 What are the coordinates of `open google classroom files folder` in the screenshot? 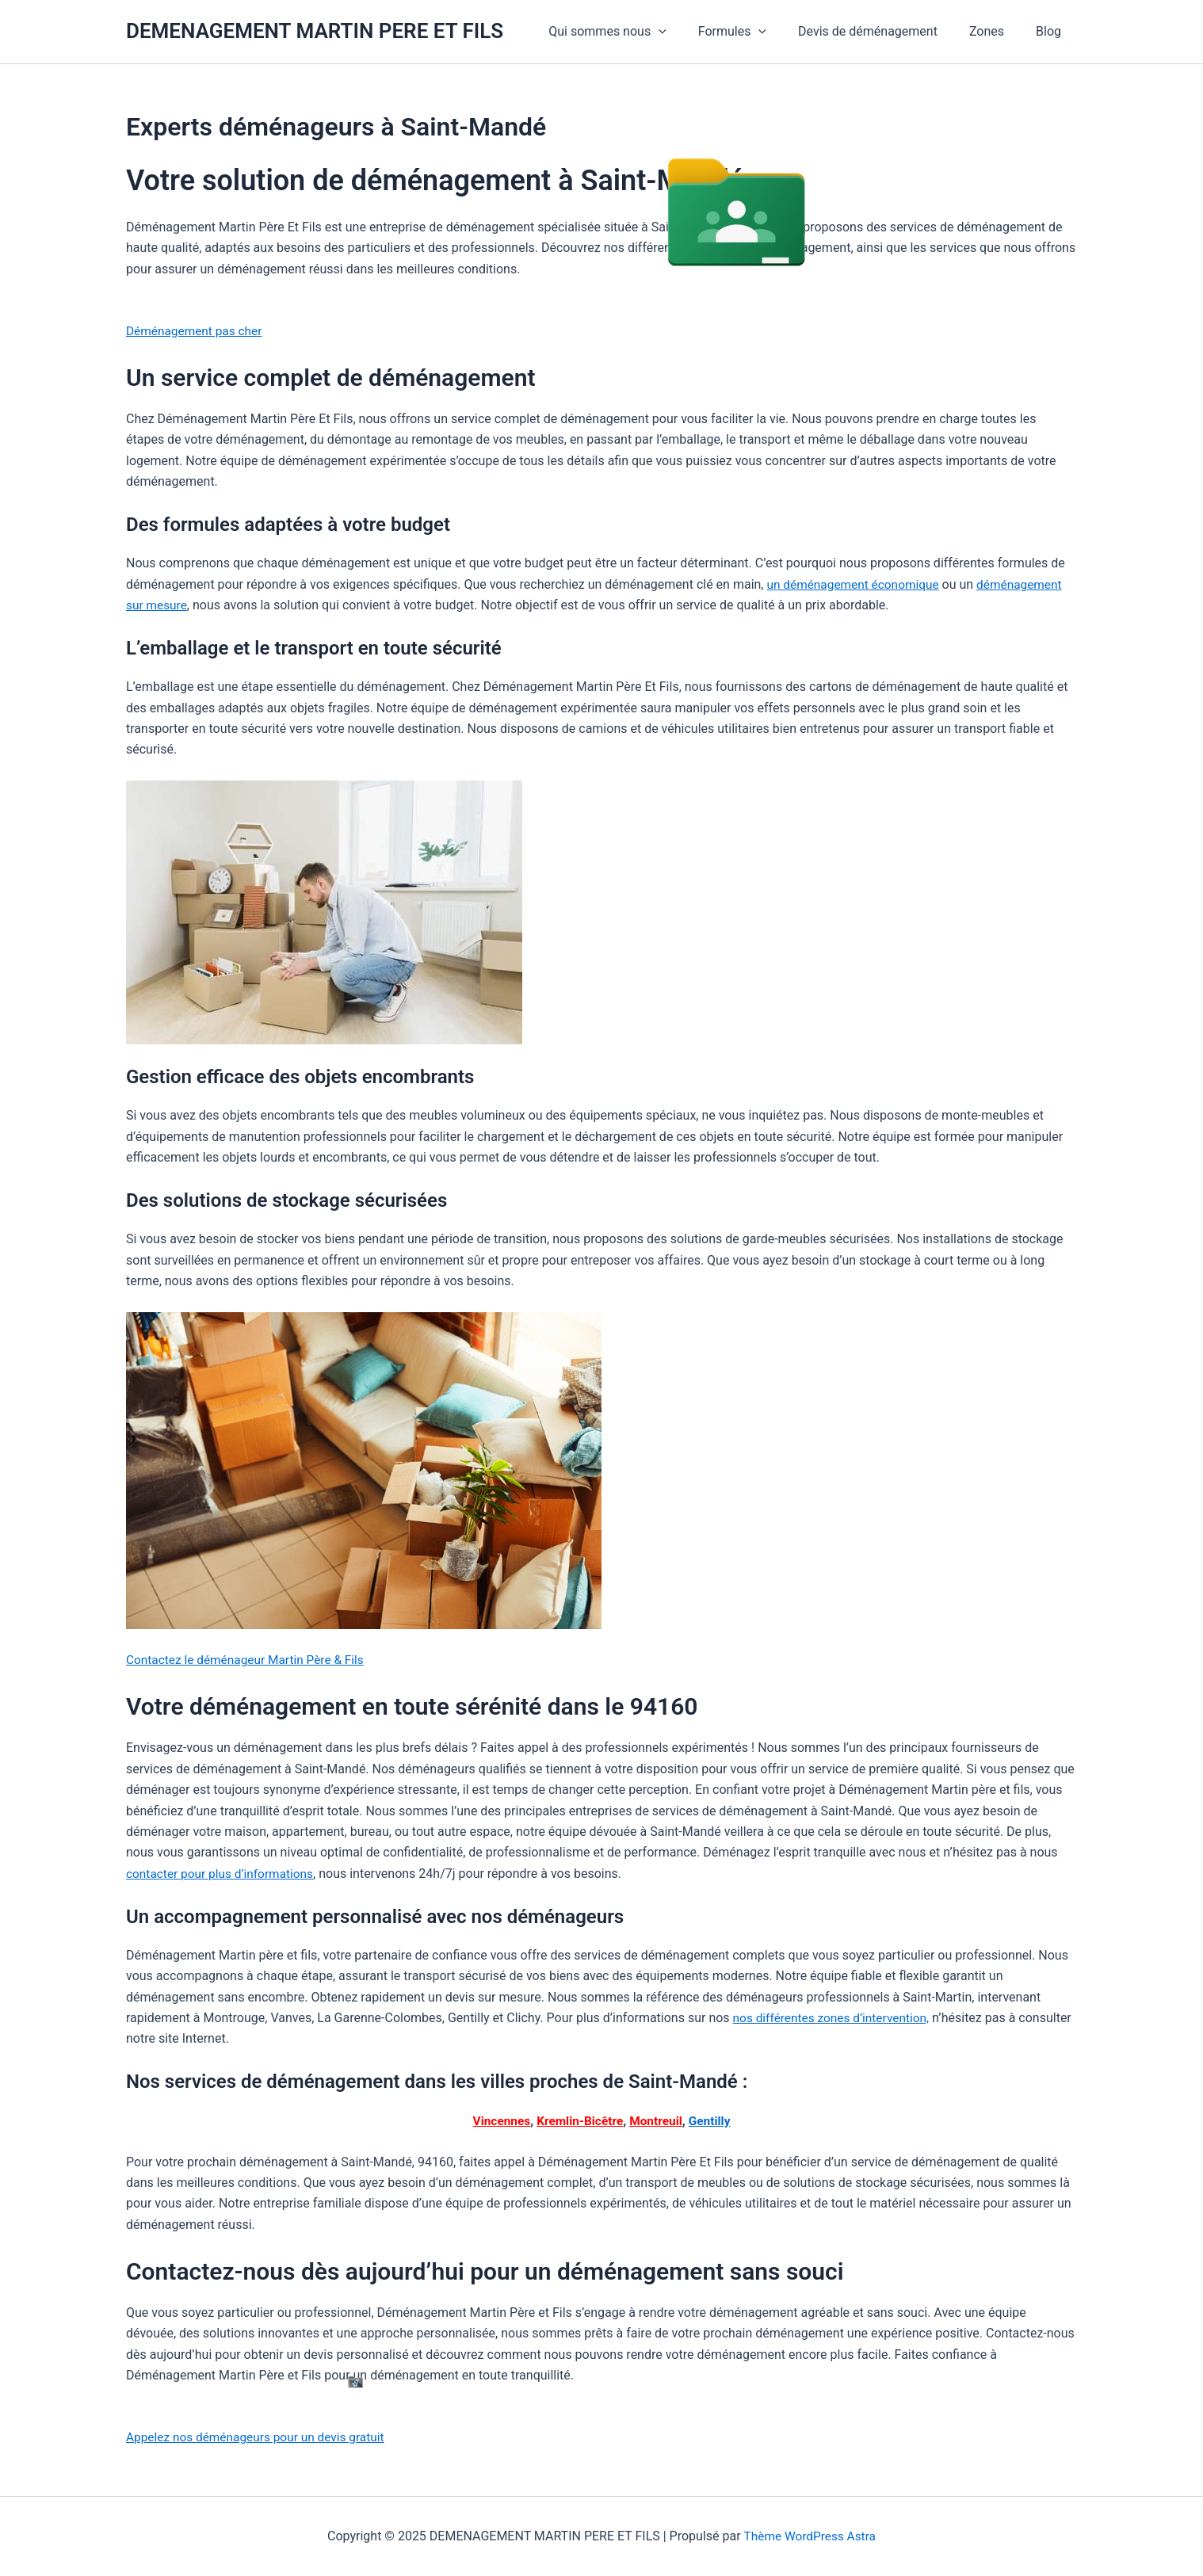 It's located at (735, 216).